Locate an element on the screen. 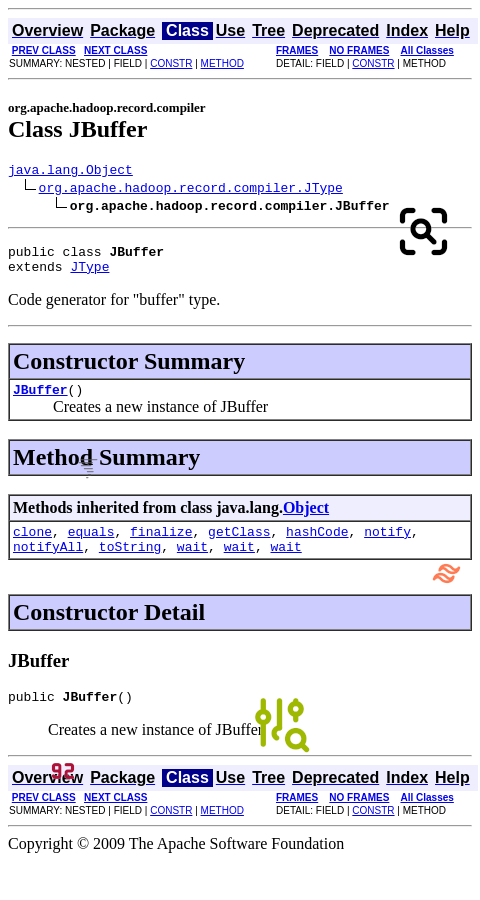 The image size is (480, 900). tailwind css framework logo is located at coordinates (446, 573).